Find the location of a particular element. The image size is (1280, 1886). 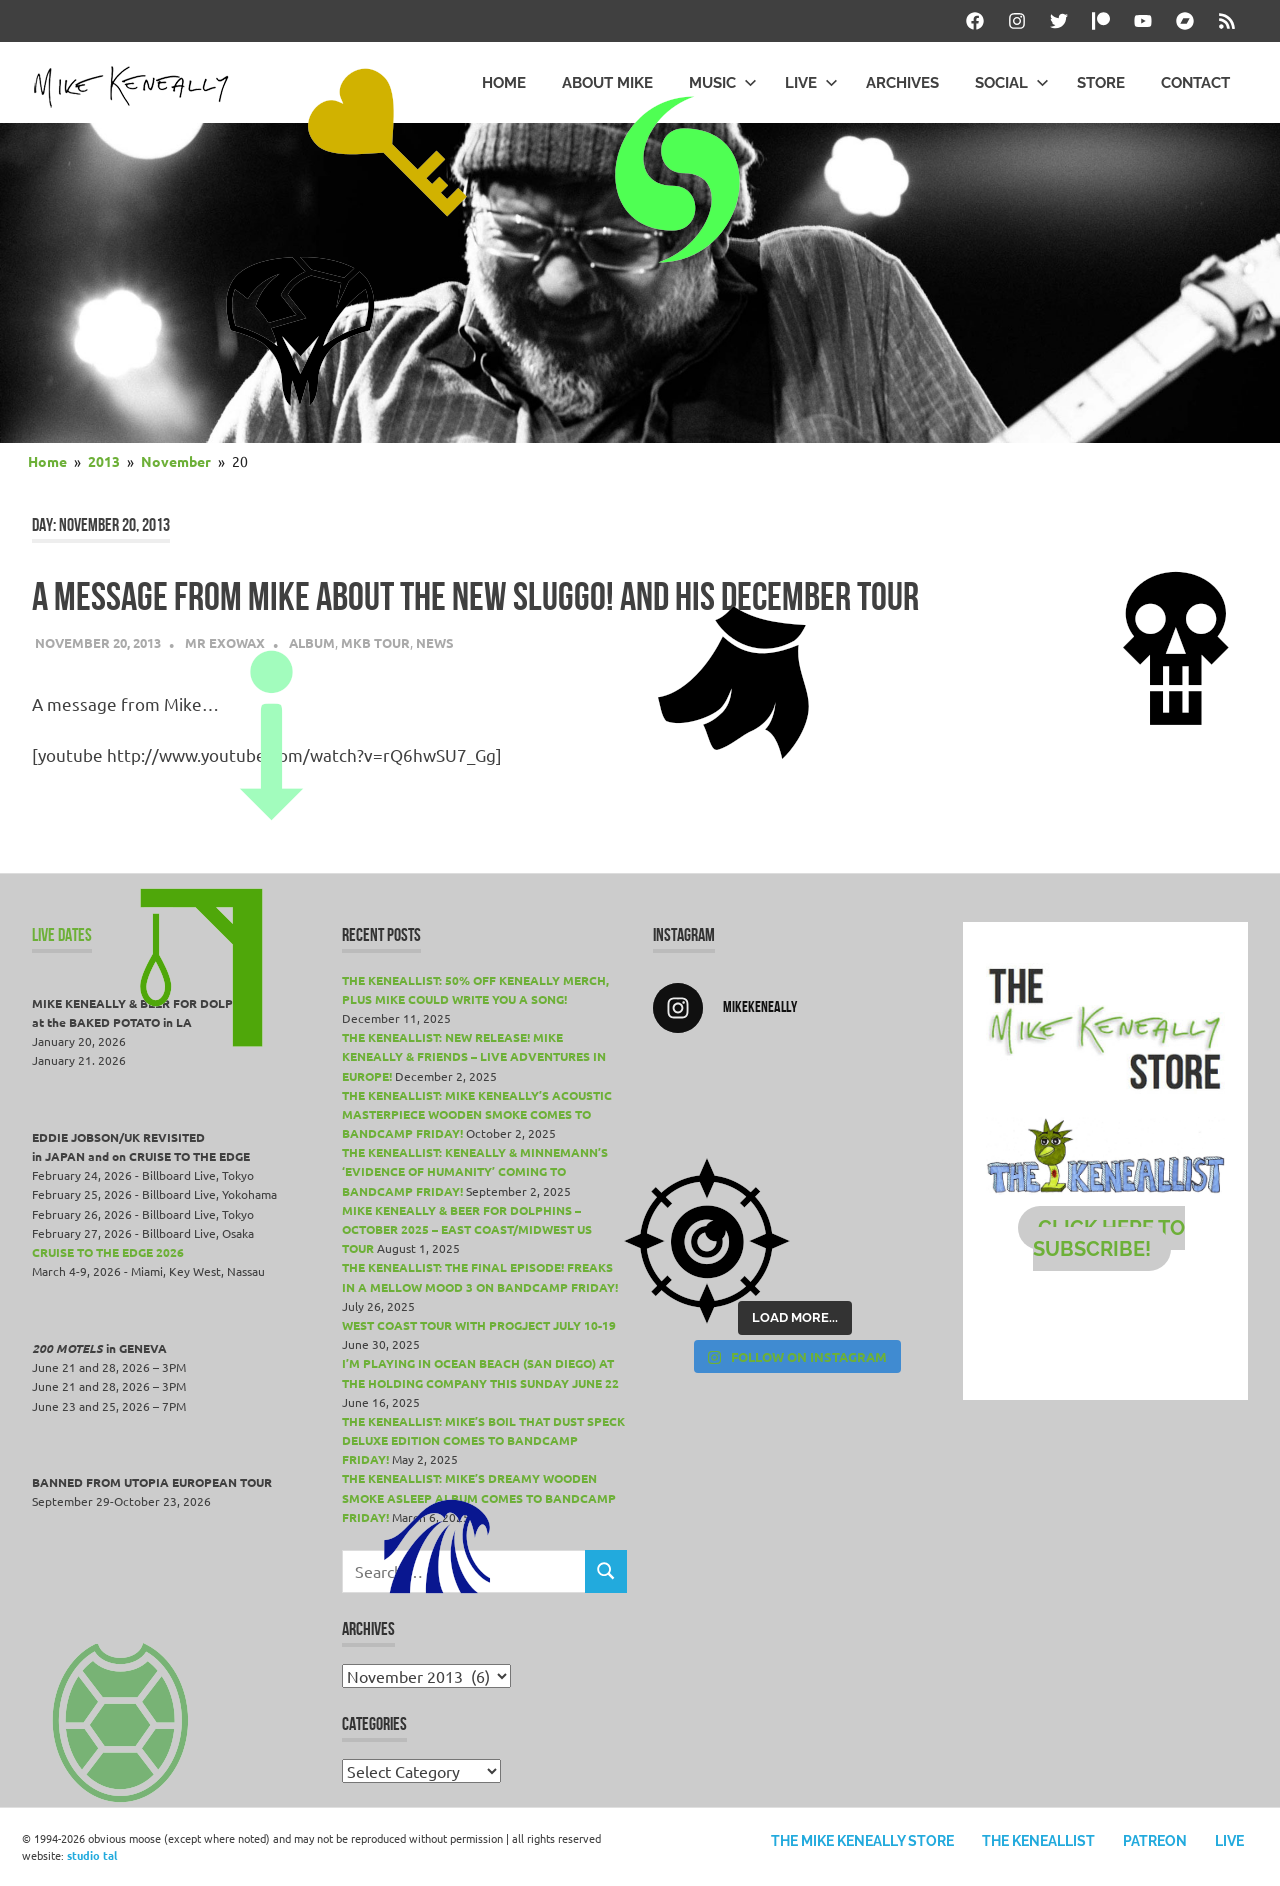

equip turtle shell armor or shield is located at coordinates (118, 1722).